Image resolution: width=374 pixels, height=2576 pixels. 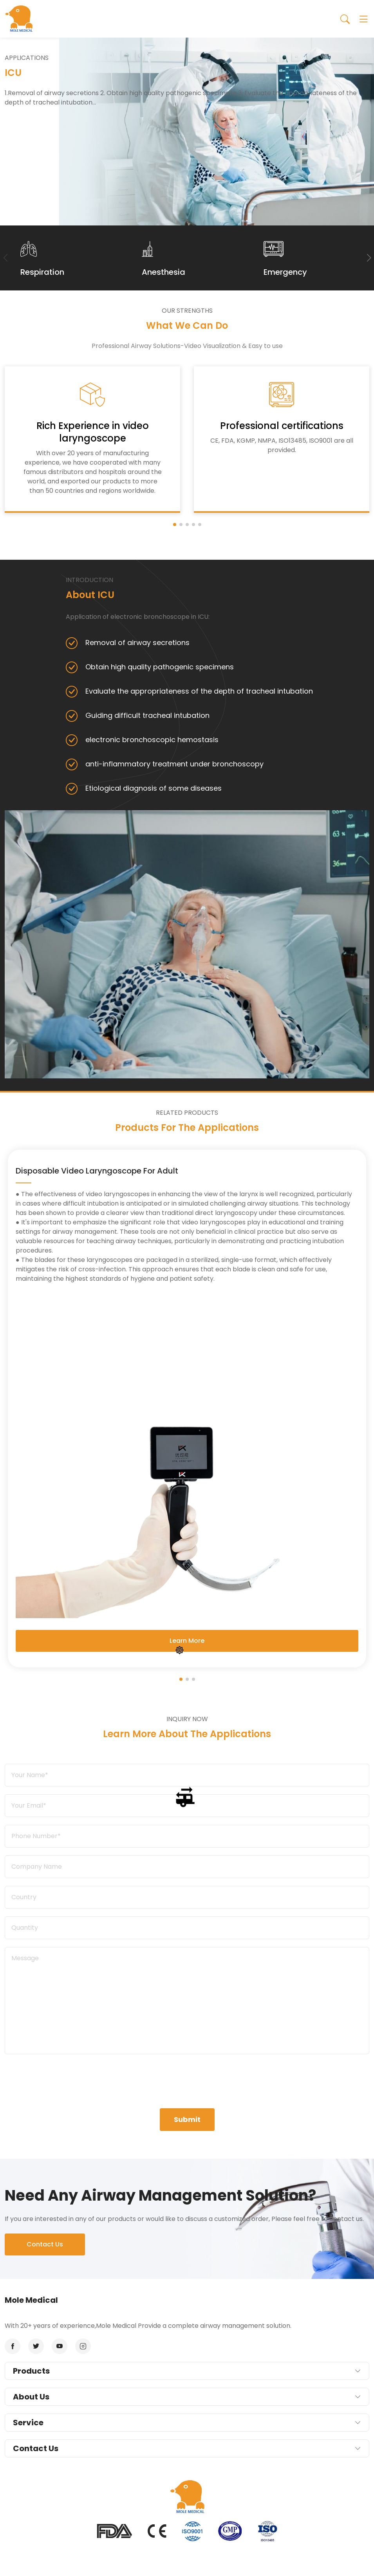 I want to click on indicates RV hookup availability at a location, so click(x=184, y=1797).